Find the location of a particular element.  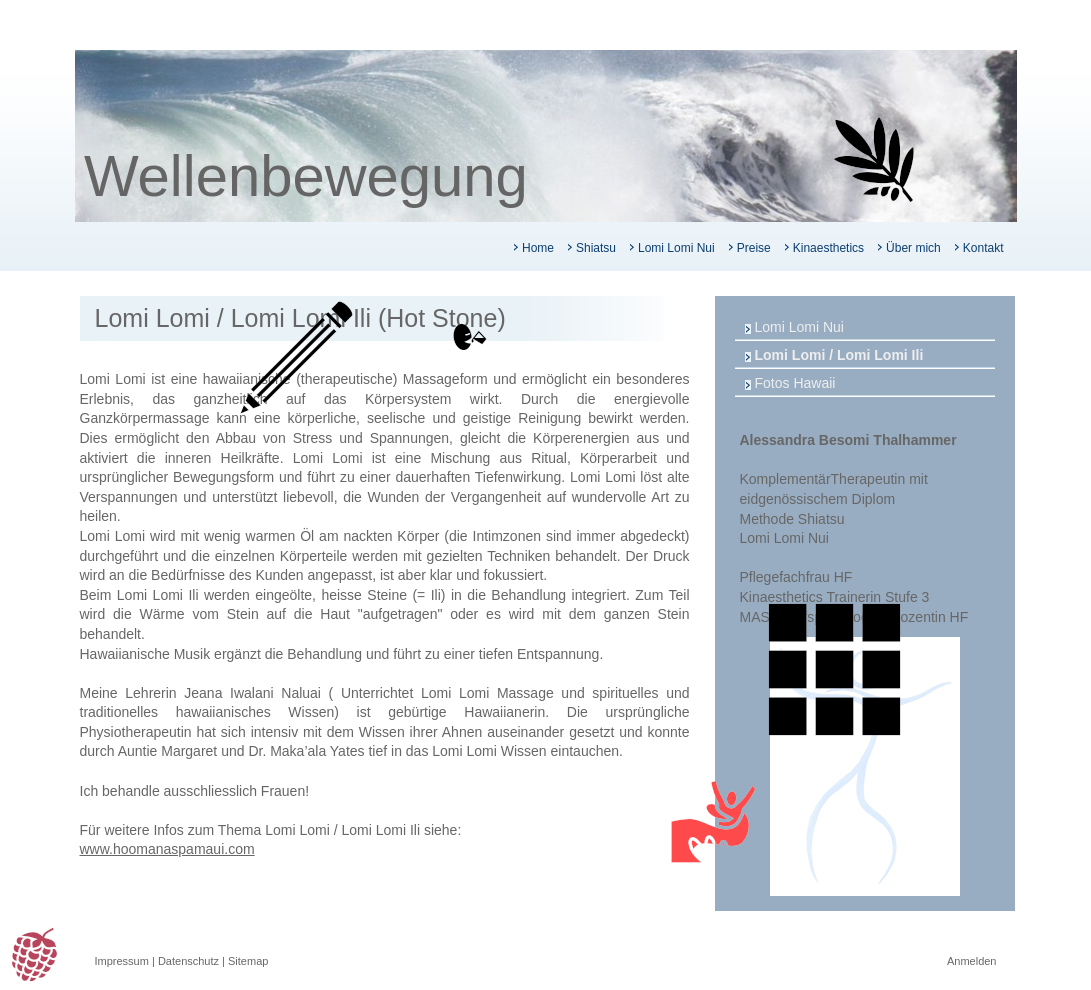

indicates raspberry flavor or ingredient is located at coordinates (34, 954).